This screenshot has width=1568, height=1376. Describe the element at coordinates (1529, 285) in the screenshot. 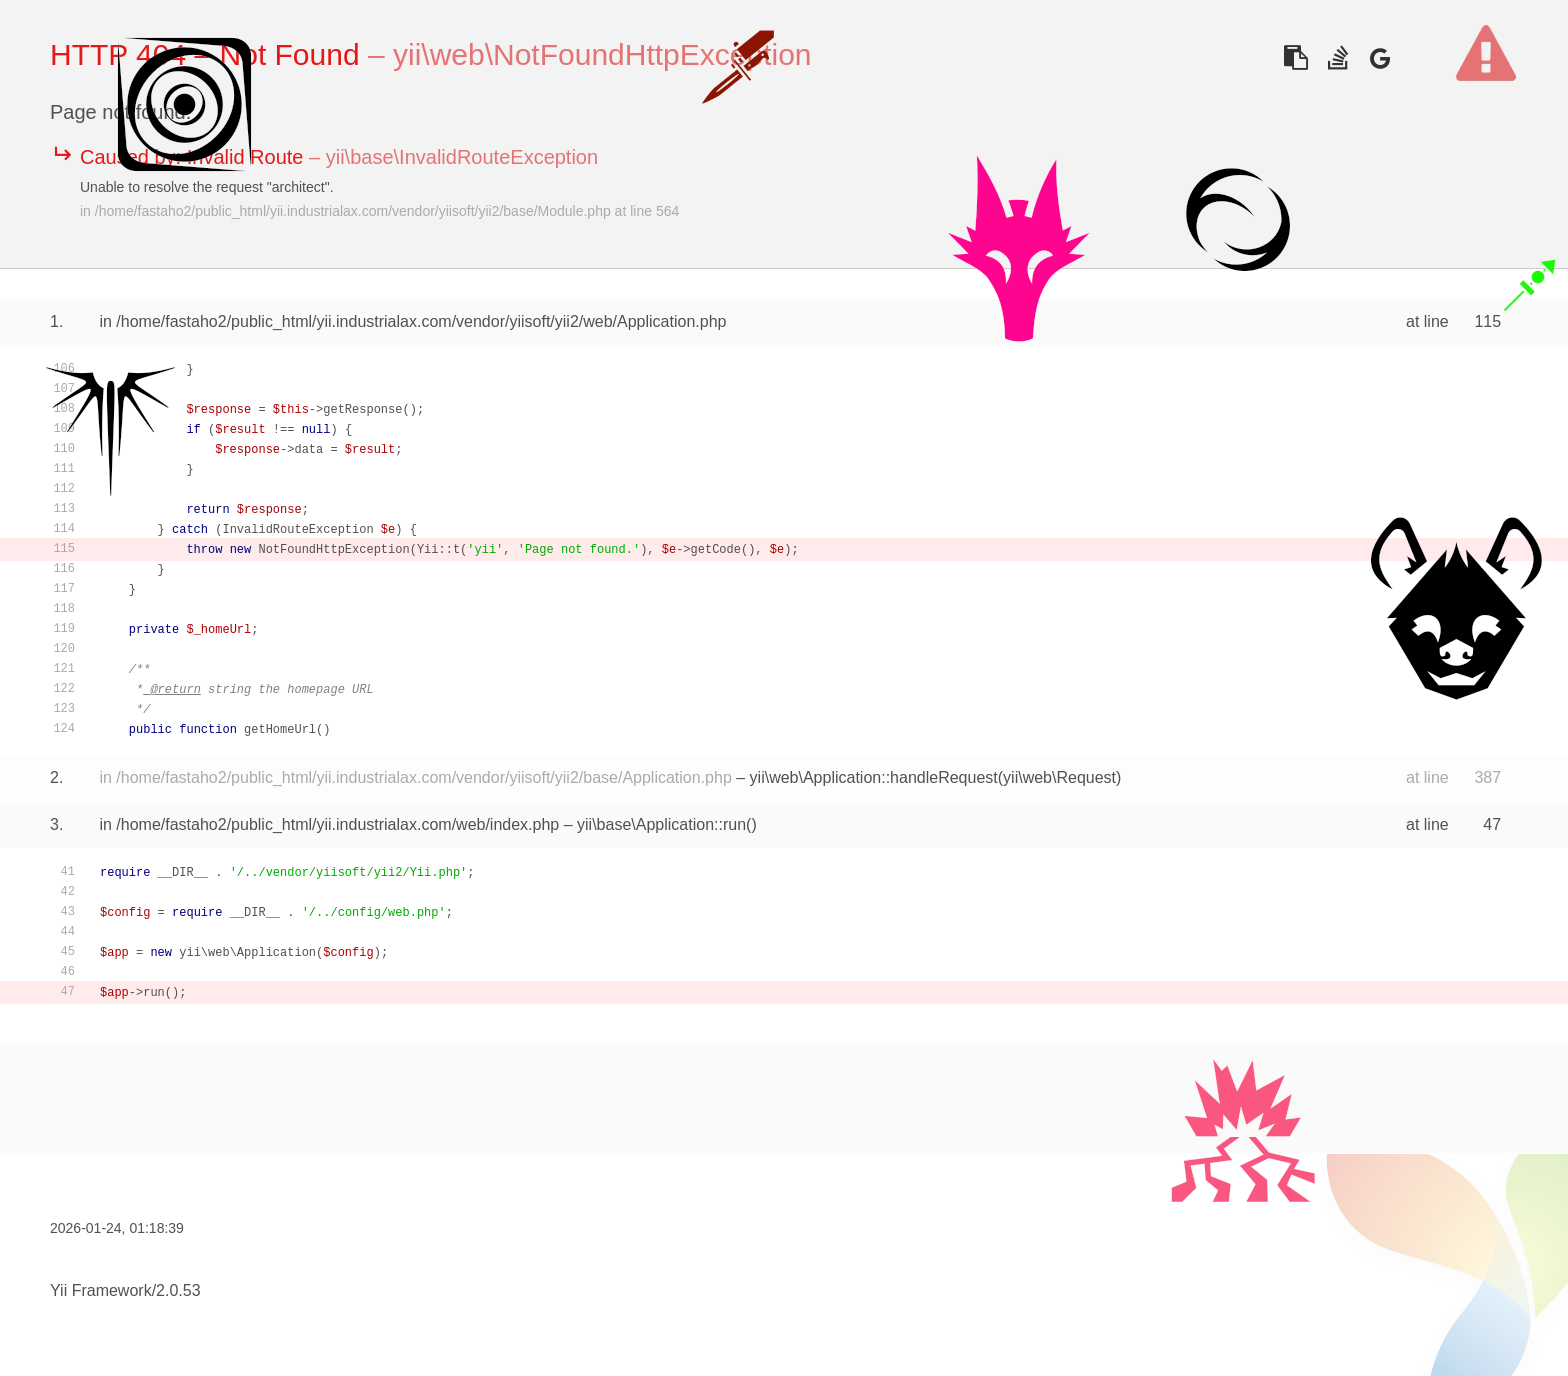

I see `oden food item in a cooking or food-themed game` at that location.